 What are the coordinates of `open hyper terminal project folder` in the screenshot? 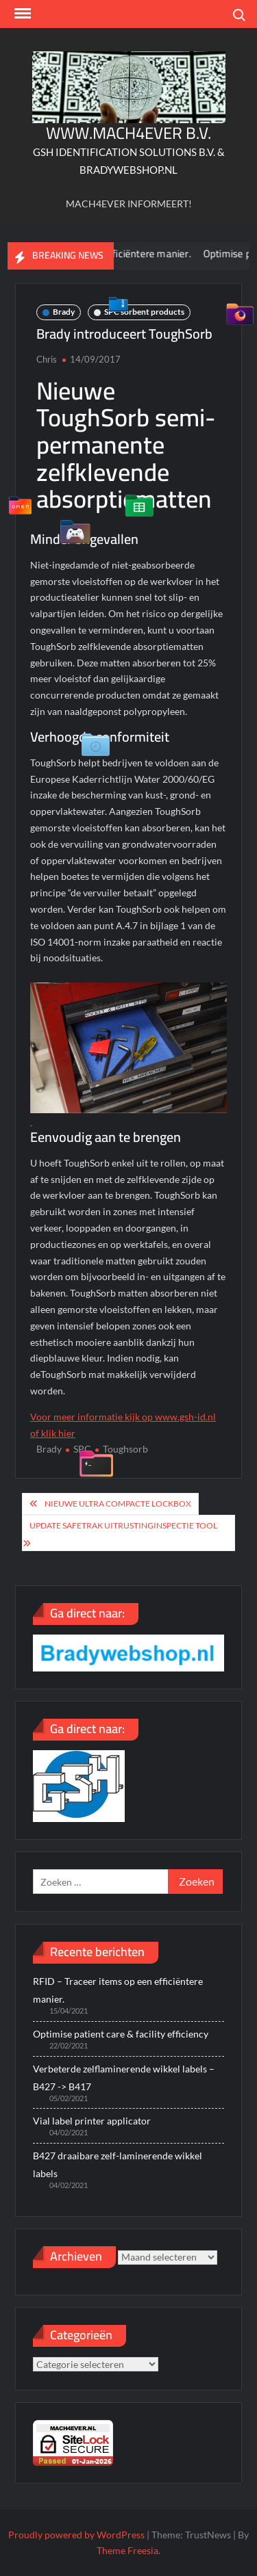 It's located at (96, 1464).